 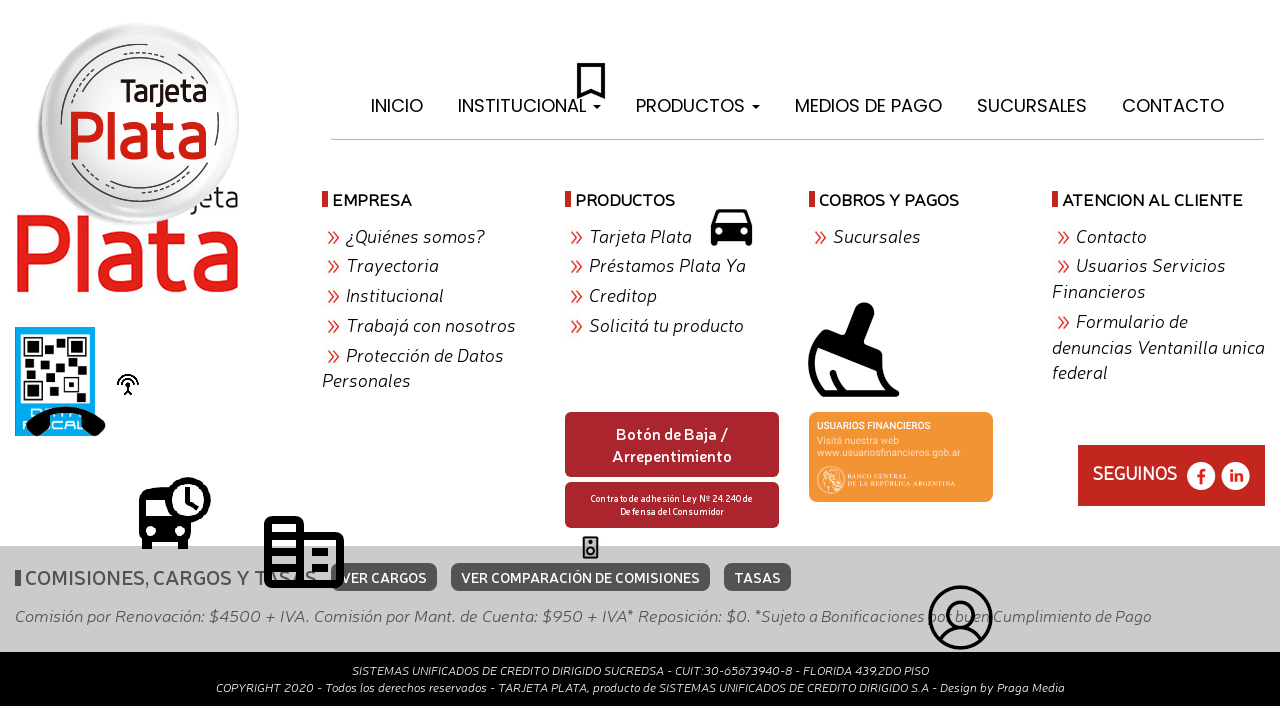 I want to click on view departure times for transit, so click(x=175, y=513).